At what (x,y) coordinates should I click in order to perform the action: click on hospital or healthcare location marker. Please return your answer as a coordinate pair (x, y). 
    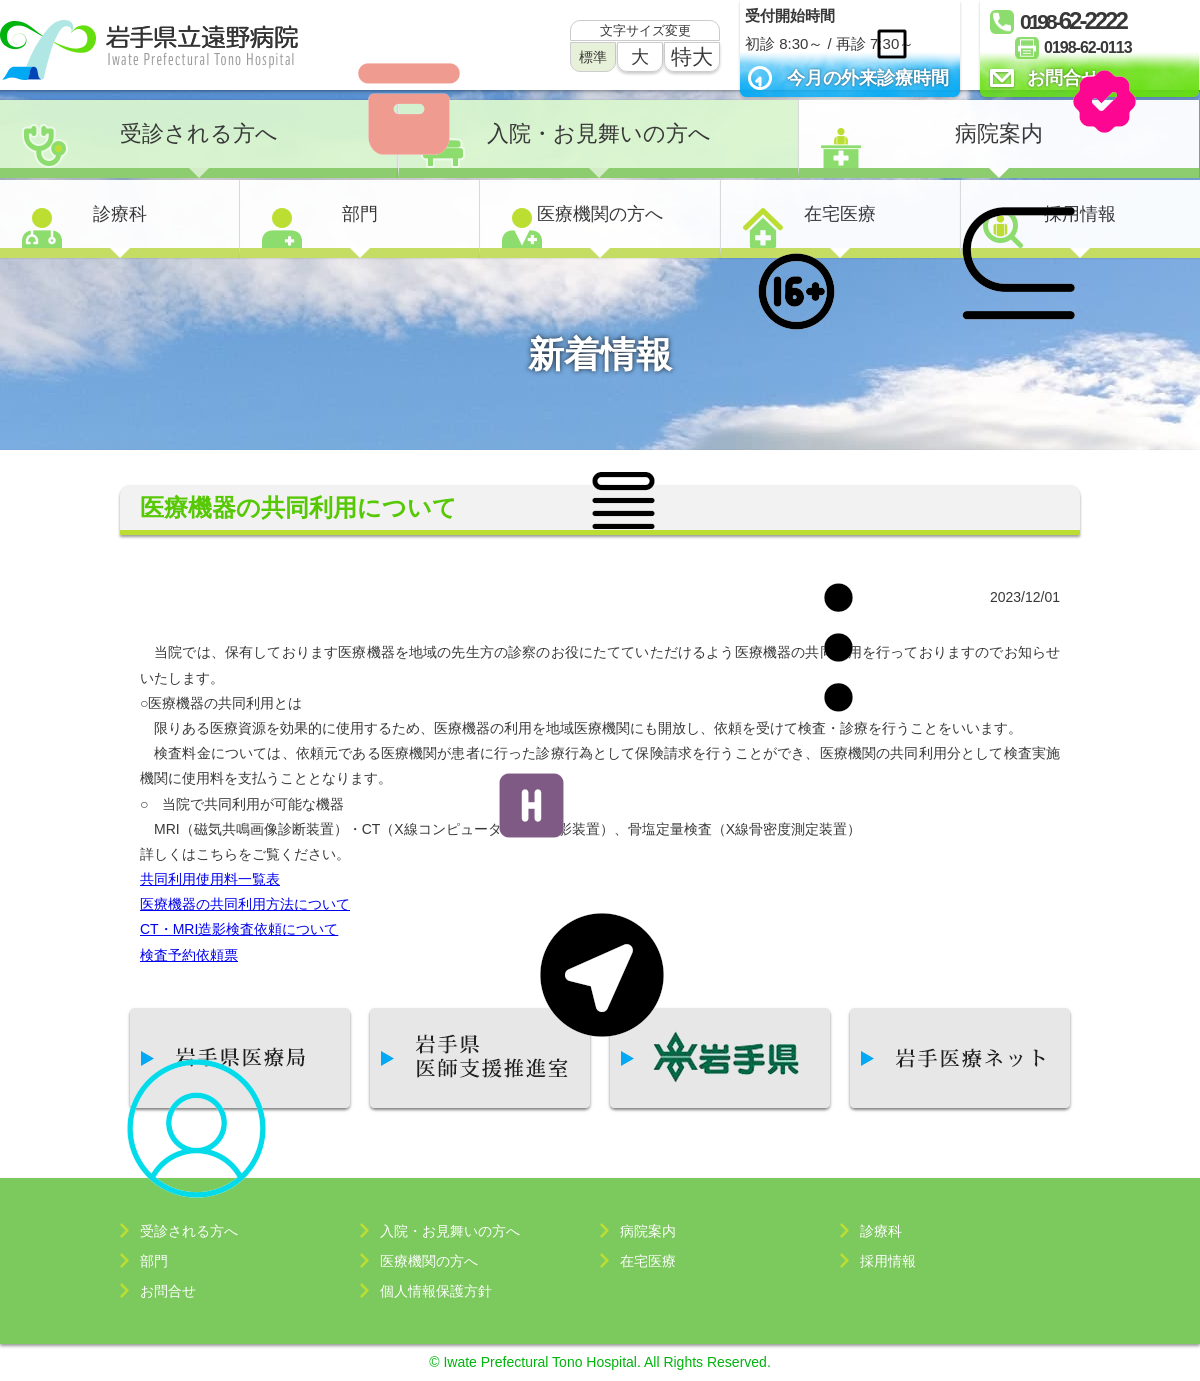
    Looking at the image, I should click on (531, 805).